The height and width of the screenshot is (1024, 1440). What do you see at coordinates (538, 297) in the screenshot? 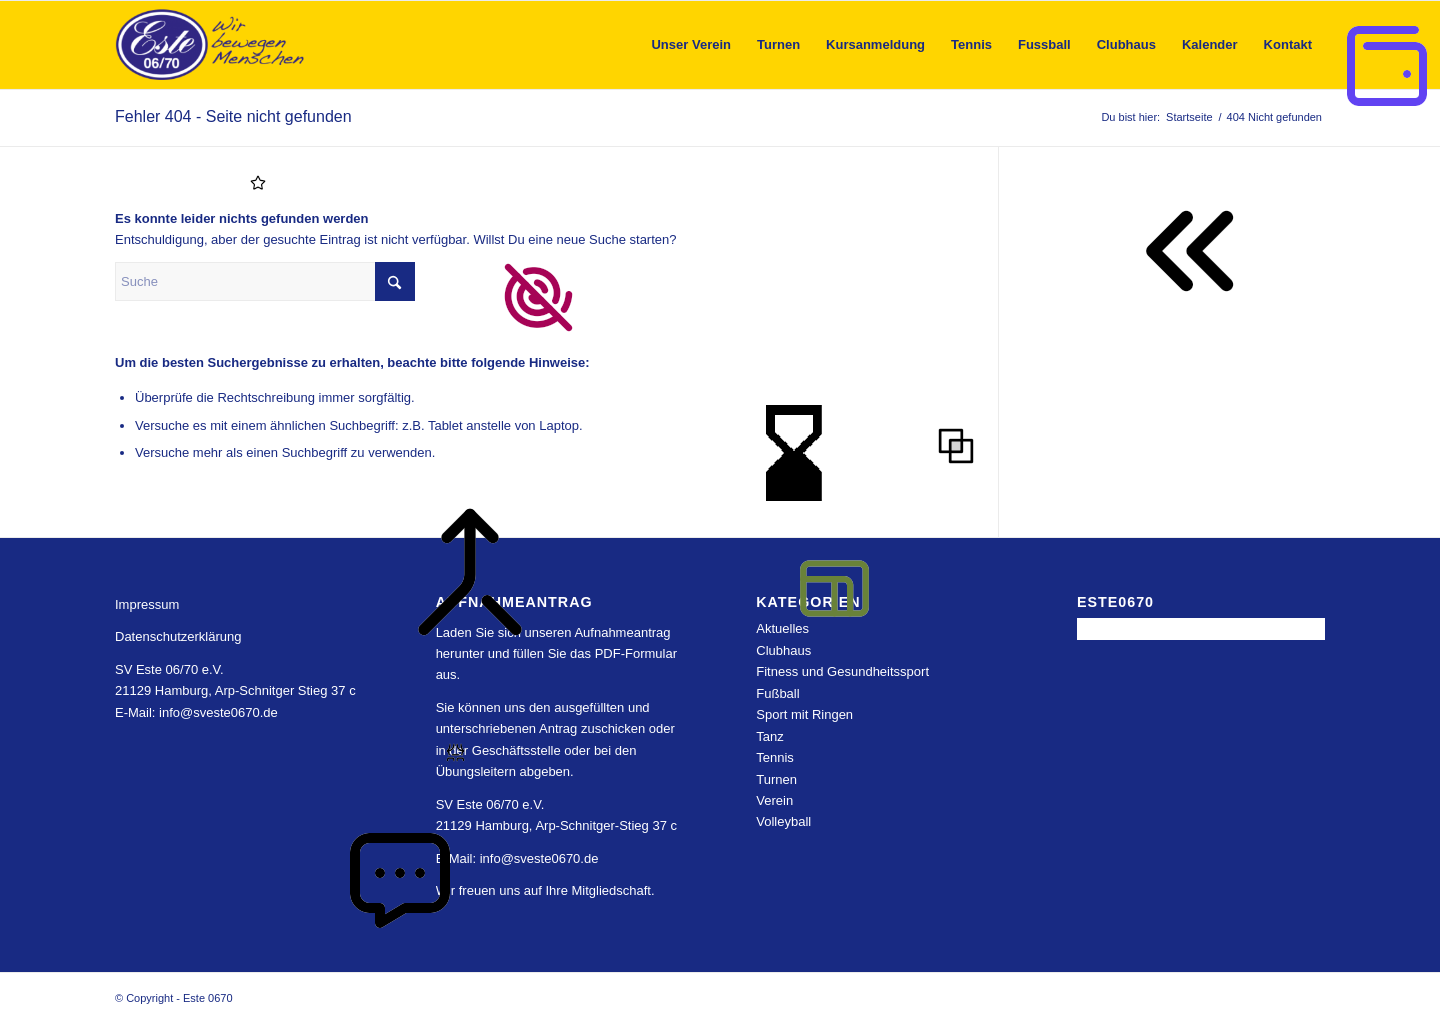
I see `disable spiral or swirl effect` at bounding box center [538, 297].